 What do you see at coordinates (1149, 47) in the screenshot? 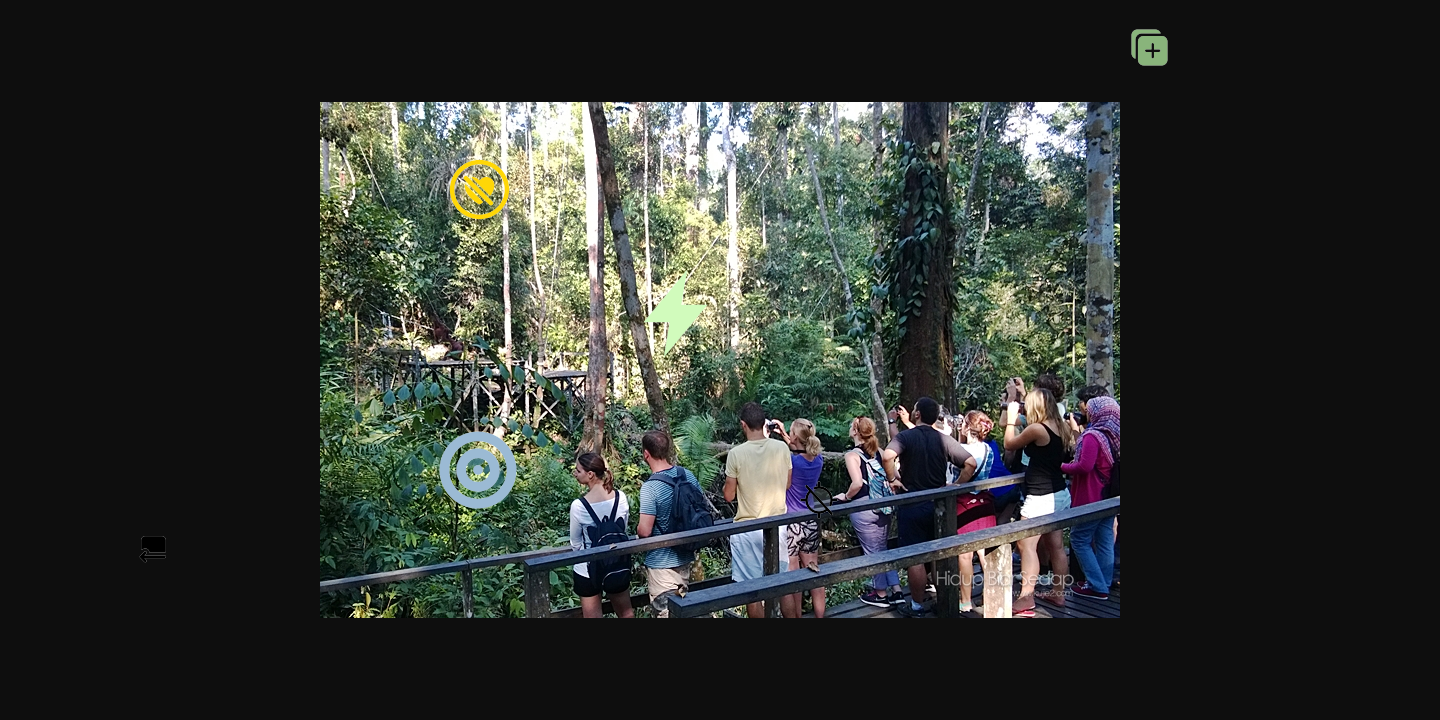
I see `duplicate or copy an item` at bounding box center [1149, 47].